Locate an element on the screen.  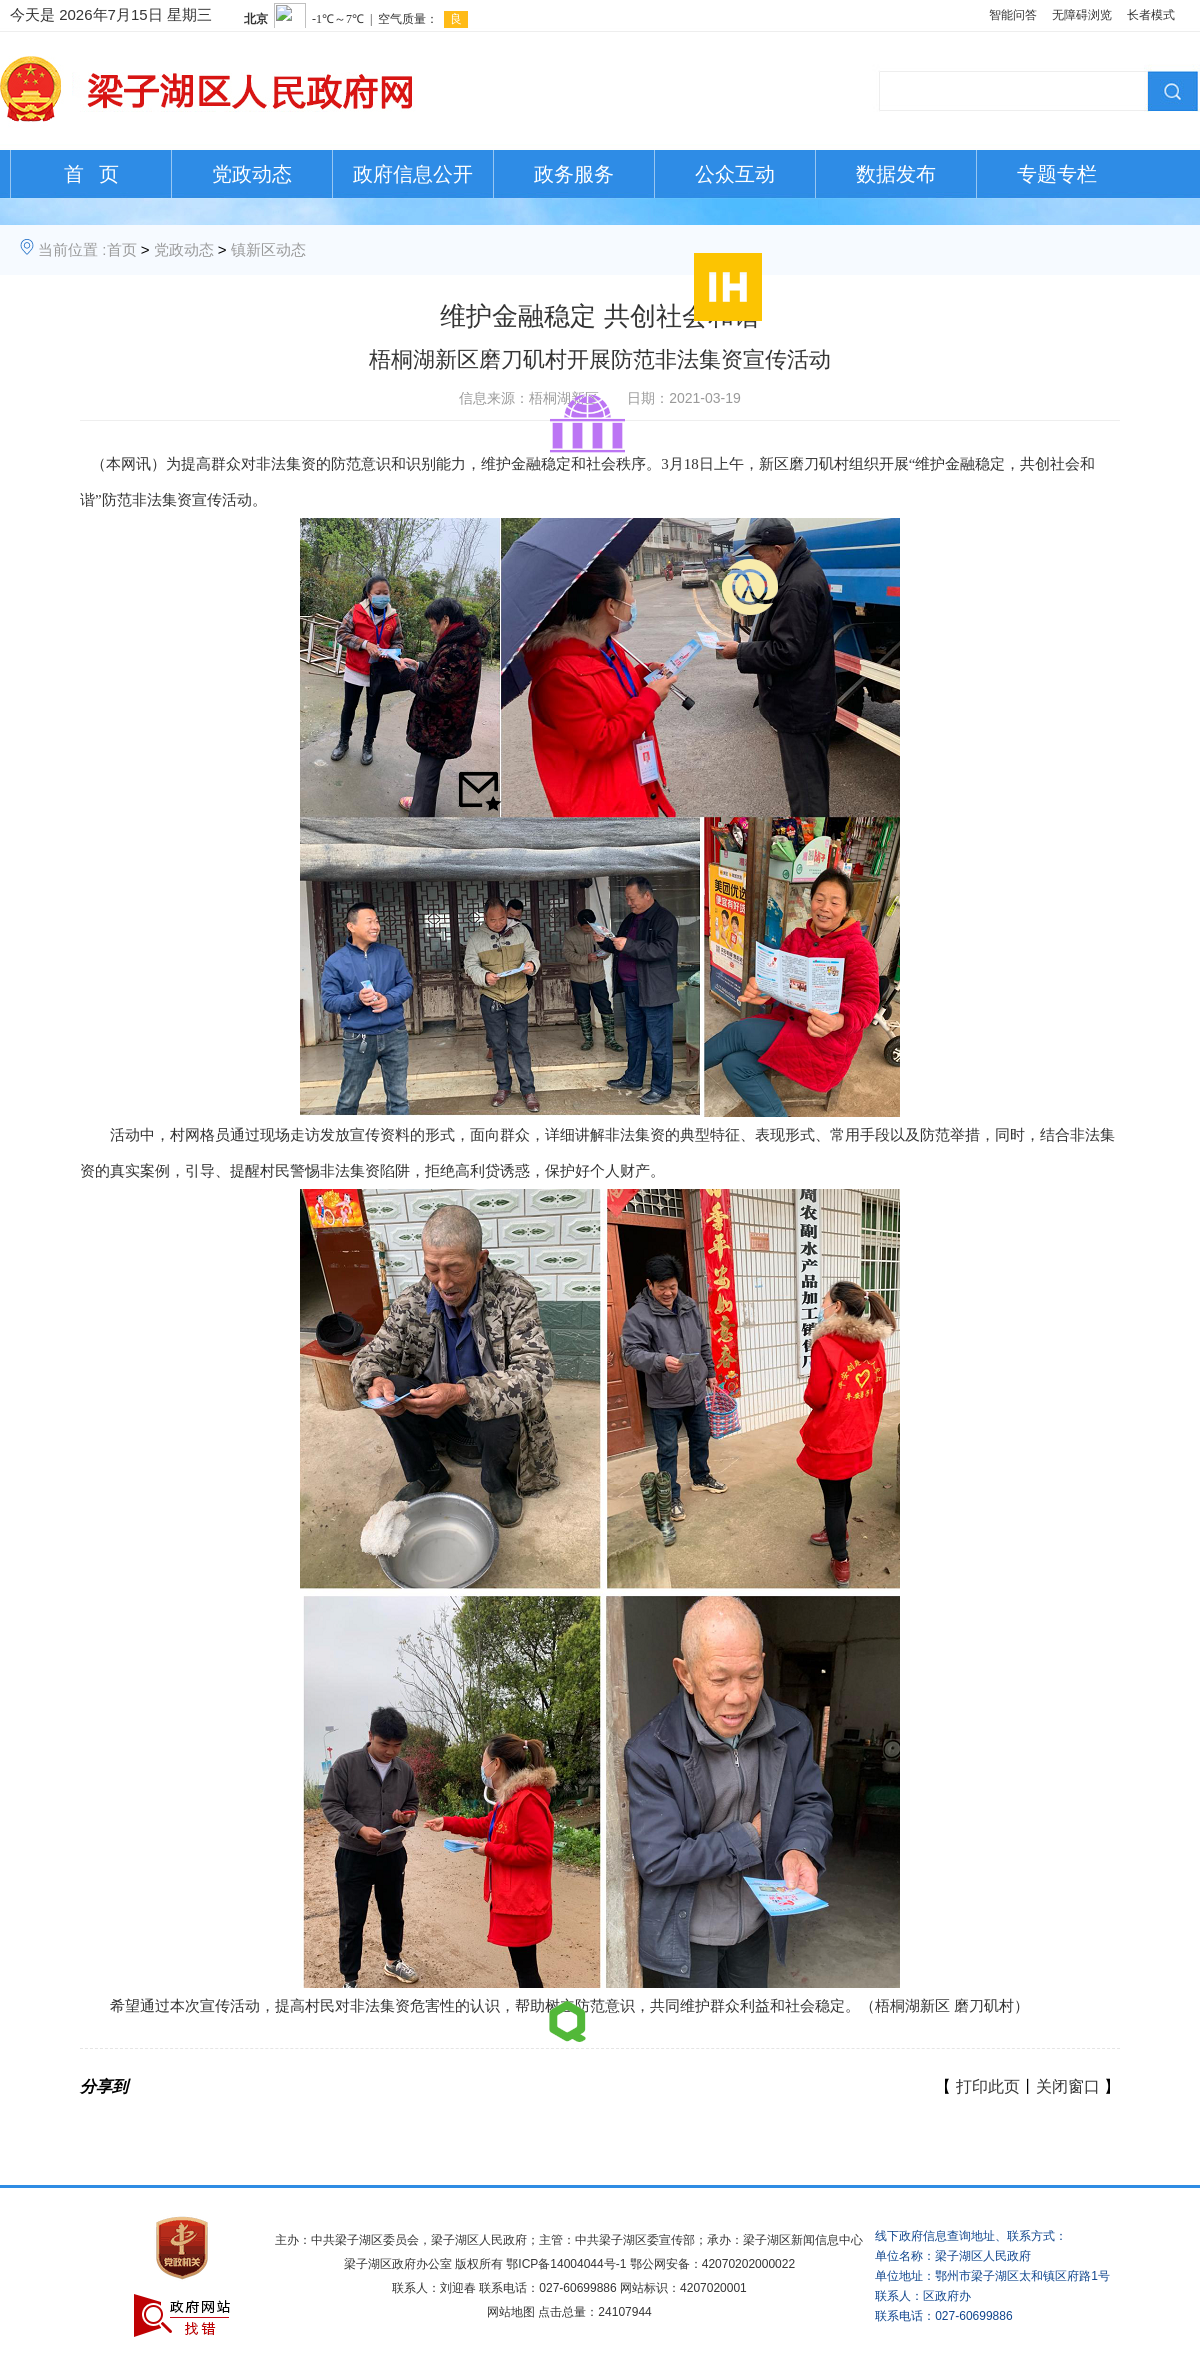
clojure programming language logo is located at coordinates (750, 587).